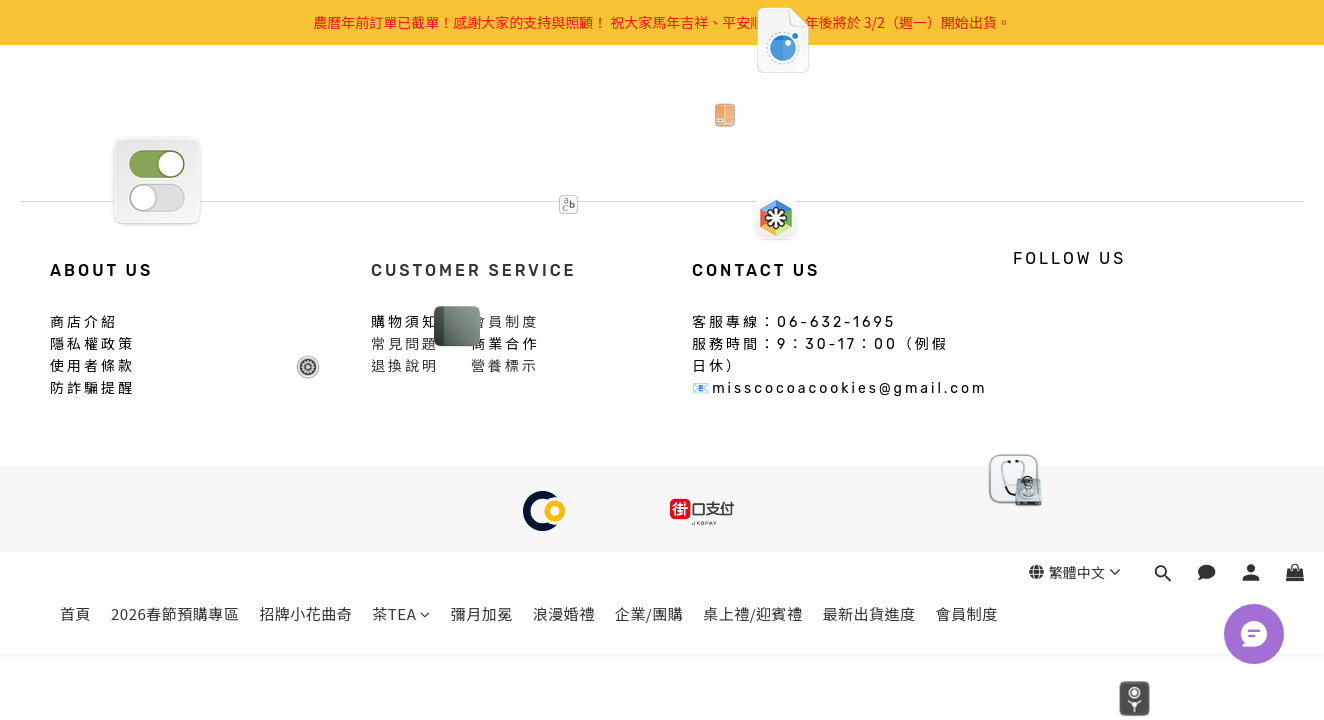 The image size is (1324, 720). What do you see at coordinates (783, 40) in the screenshot?
I see `lua script file` at bounding box center [783, 40].